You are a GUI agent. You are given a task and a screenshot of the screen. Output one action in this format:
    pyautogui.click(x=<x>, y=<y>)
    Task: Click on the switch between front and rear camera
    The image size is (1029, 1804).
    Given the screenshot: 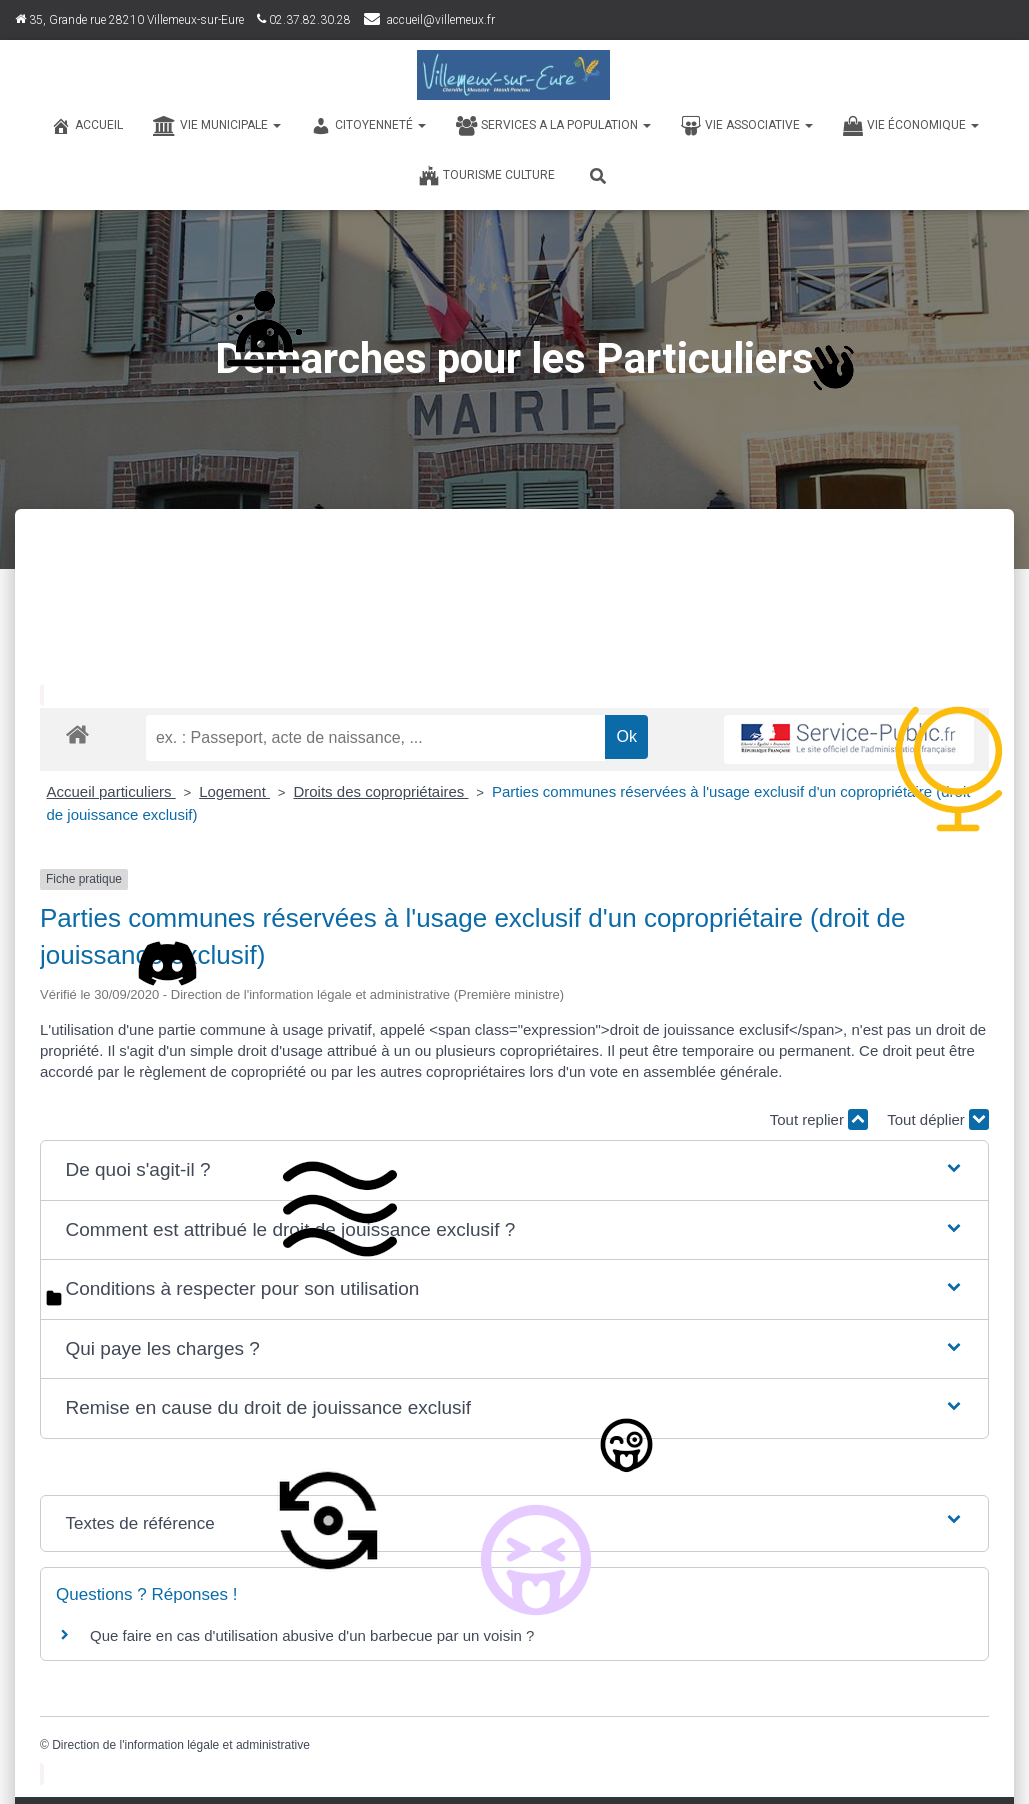 What is the action you would take?
    pyautogui.click(x=328, y=1520)
    